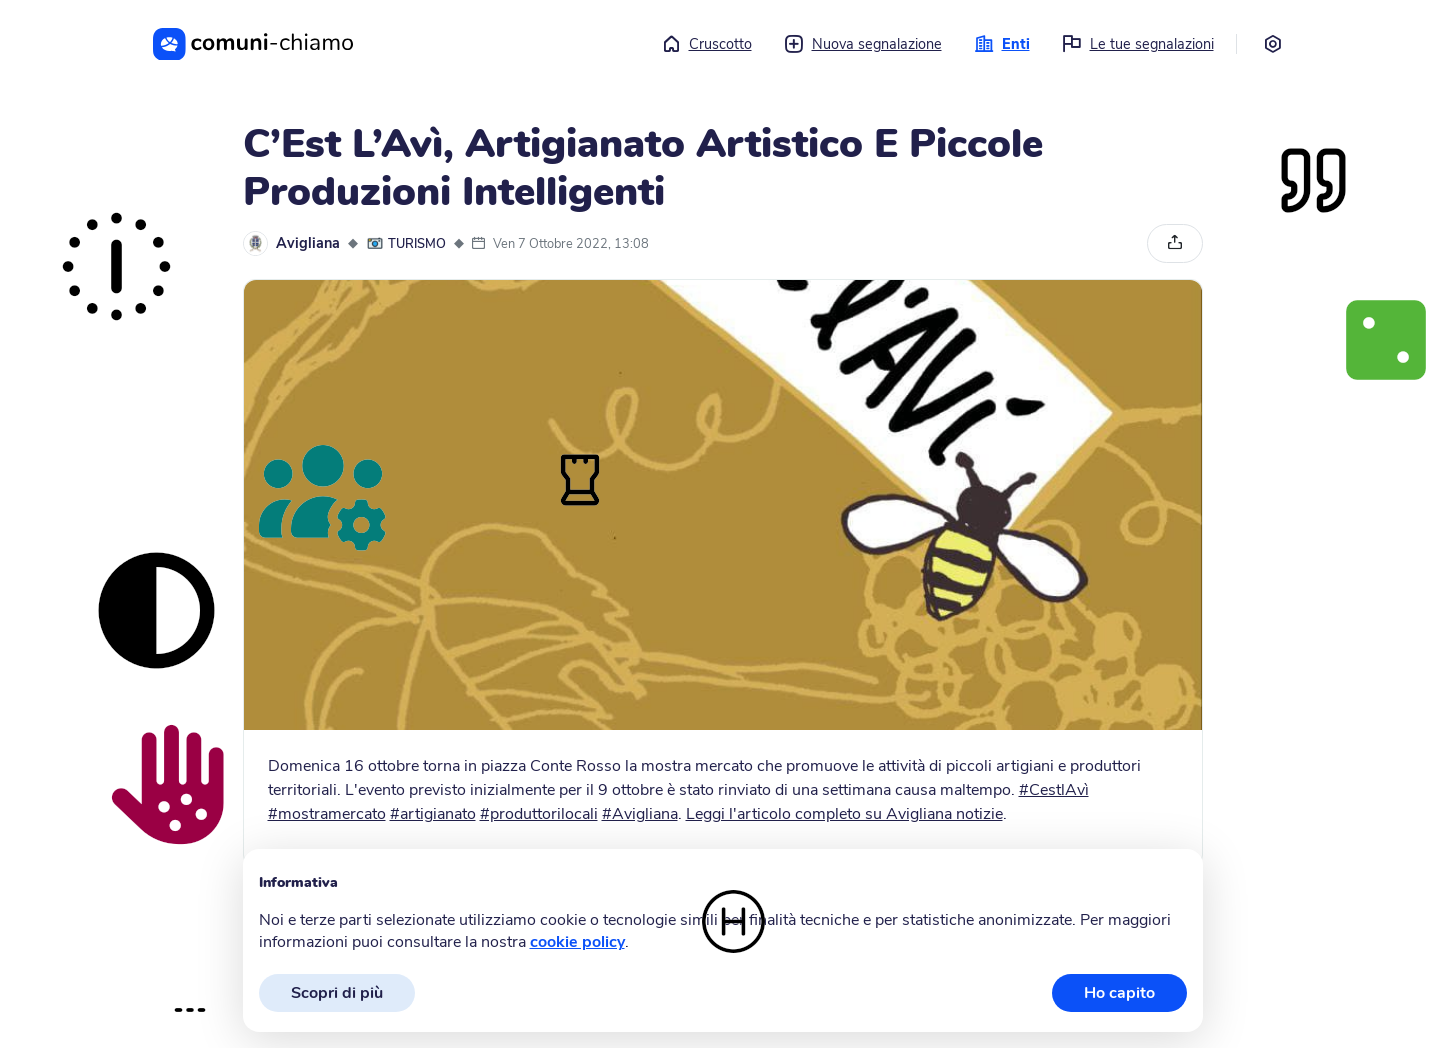 The width and height of the screenshot is (1445, 1048). I want to click on manage user settings and permissions, so click(323, 493).